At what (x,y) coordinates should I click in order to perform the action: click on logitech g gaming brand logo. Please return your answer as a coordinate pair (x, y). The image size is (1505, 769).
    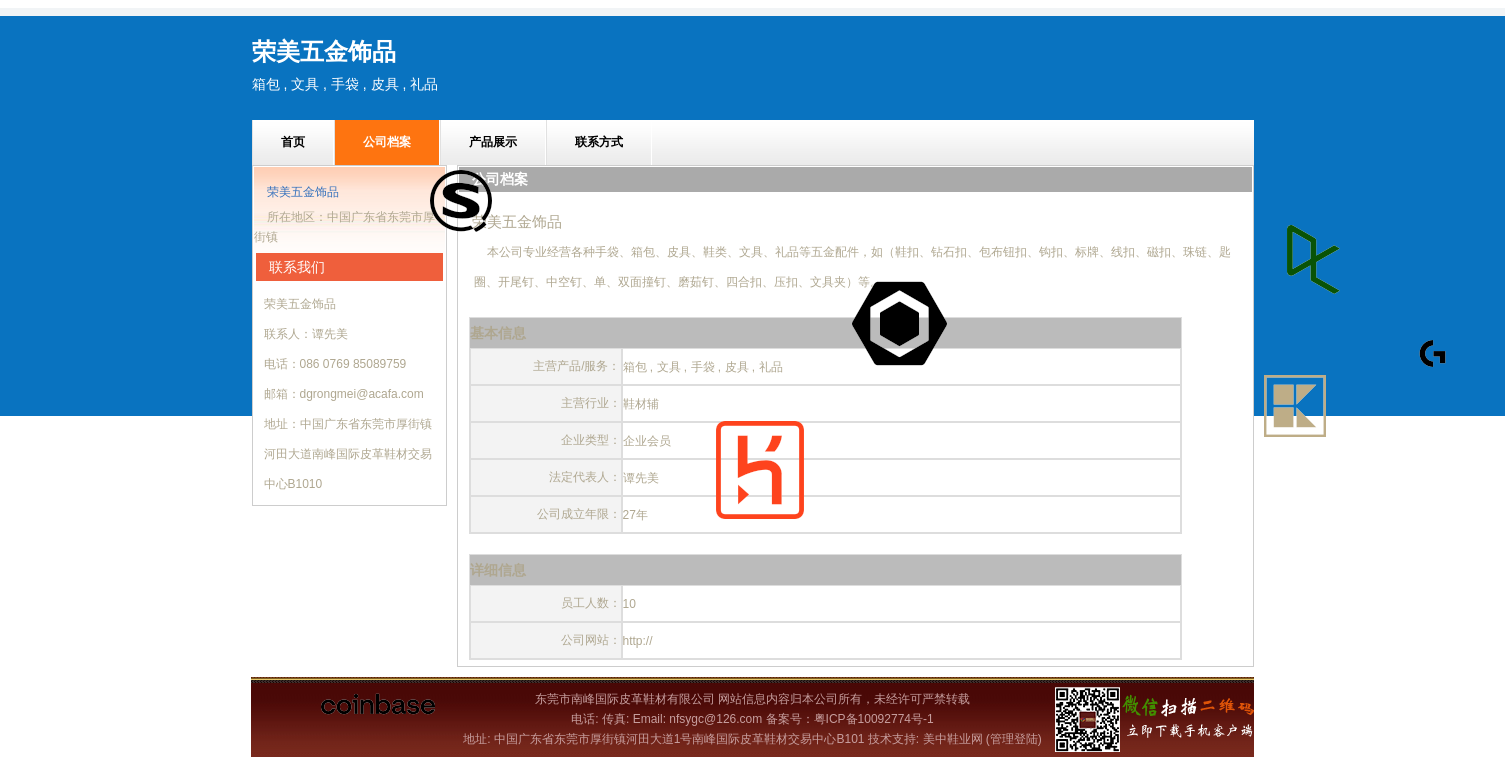
    Looking at the image, I should click on (1432, 353).